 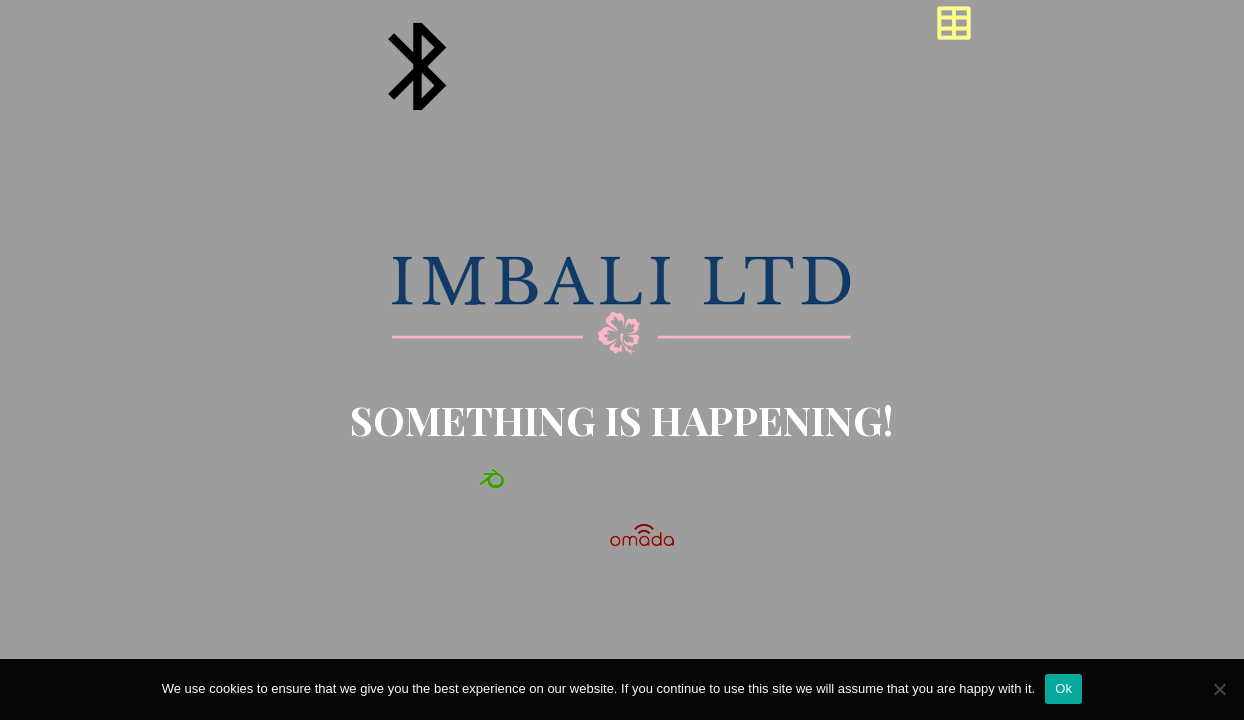 I want to click on toggle bluetooth connectivity, so click(x=417, y=66).